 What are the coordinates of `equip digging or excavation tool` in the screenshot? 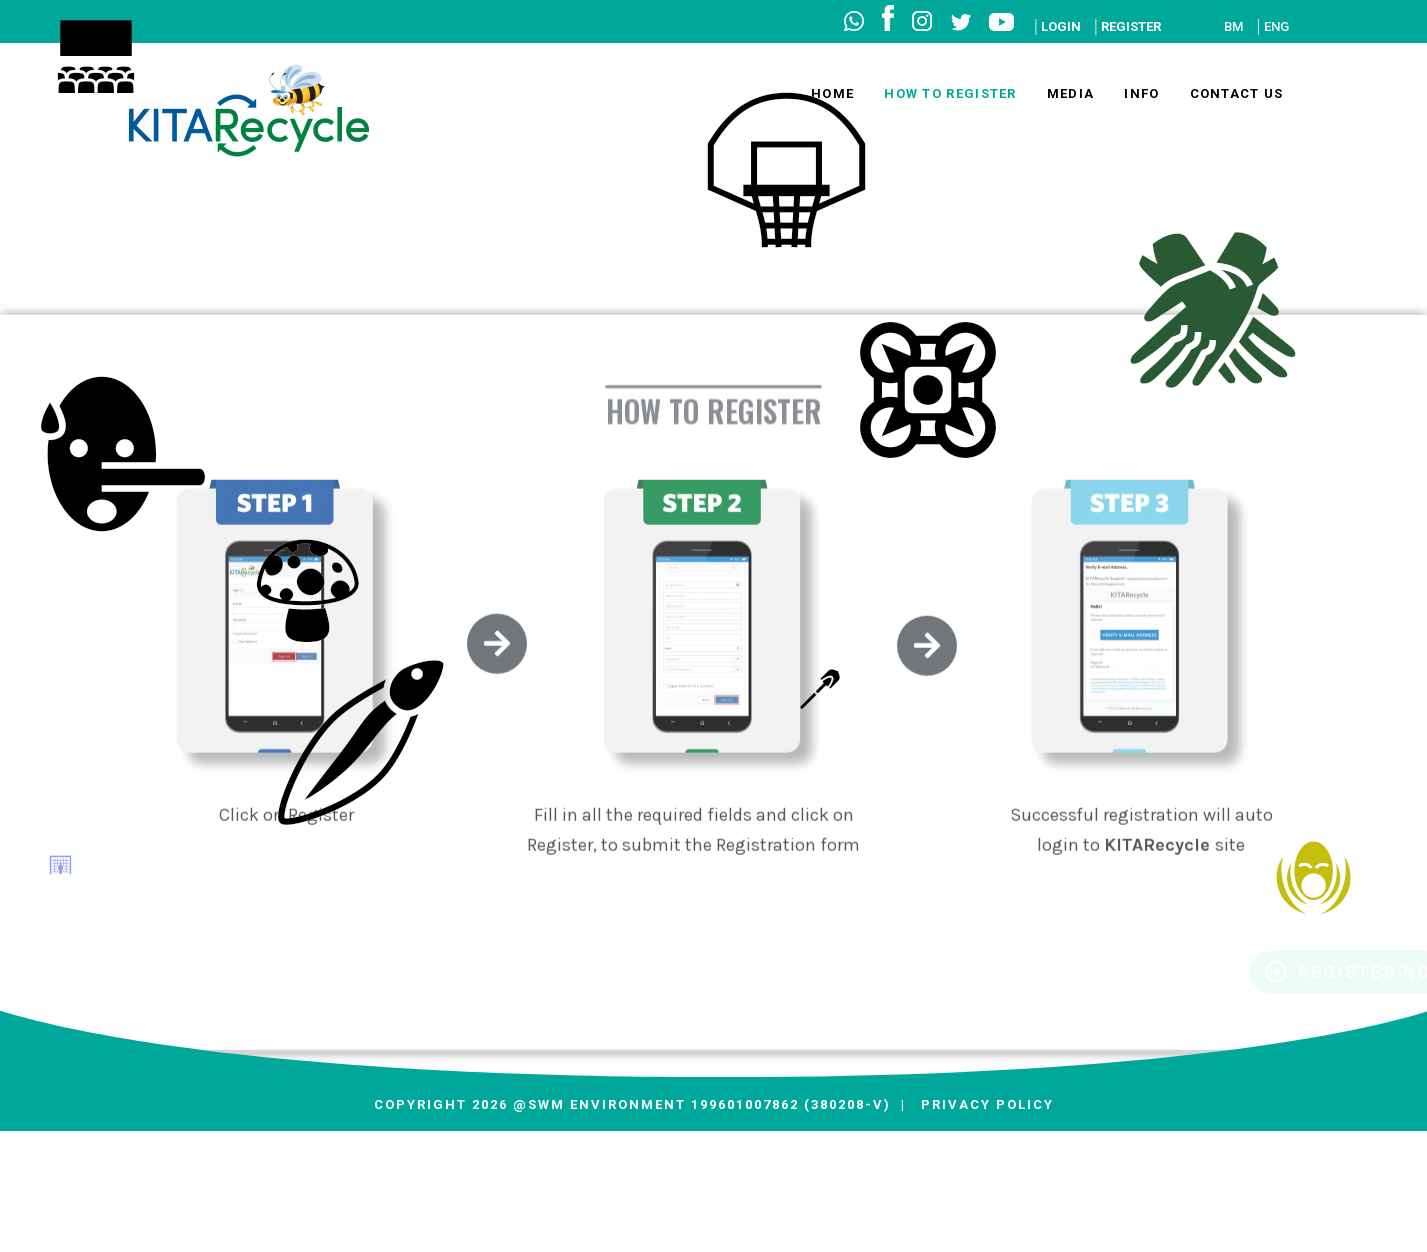 It's located at (820, 690).